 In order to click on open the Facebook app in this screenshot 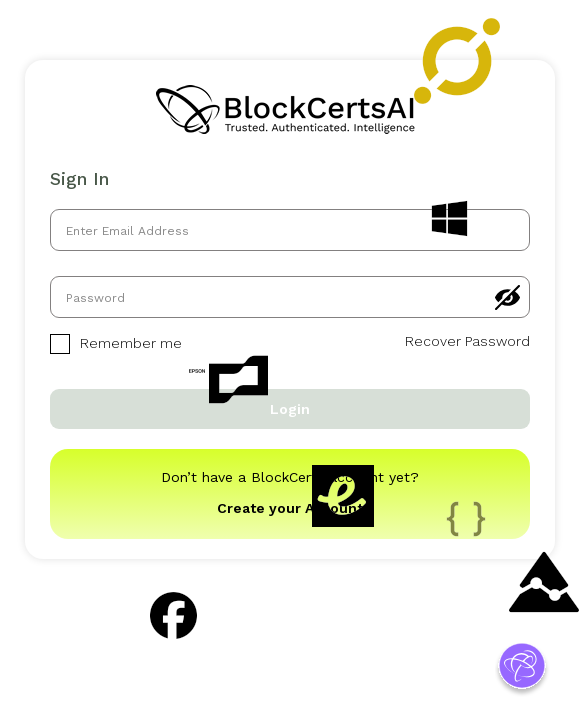, I will do `click(173, 615)`.